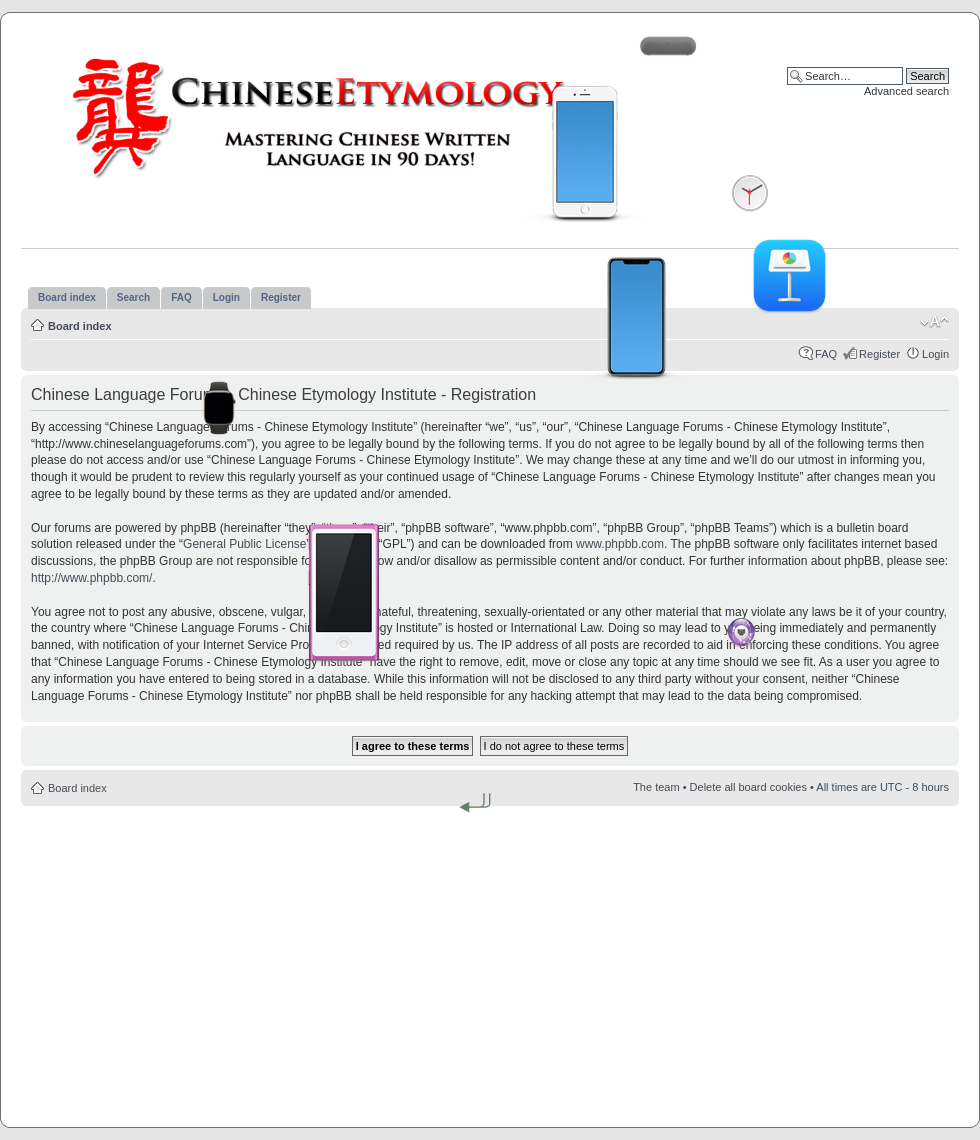 Image resolution: width=980 pixels, height=1140 pixels. Describe the element at coordinates (344, 593) in the screenshot. I see `iPod nano device connected` at that location.